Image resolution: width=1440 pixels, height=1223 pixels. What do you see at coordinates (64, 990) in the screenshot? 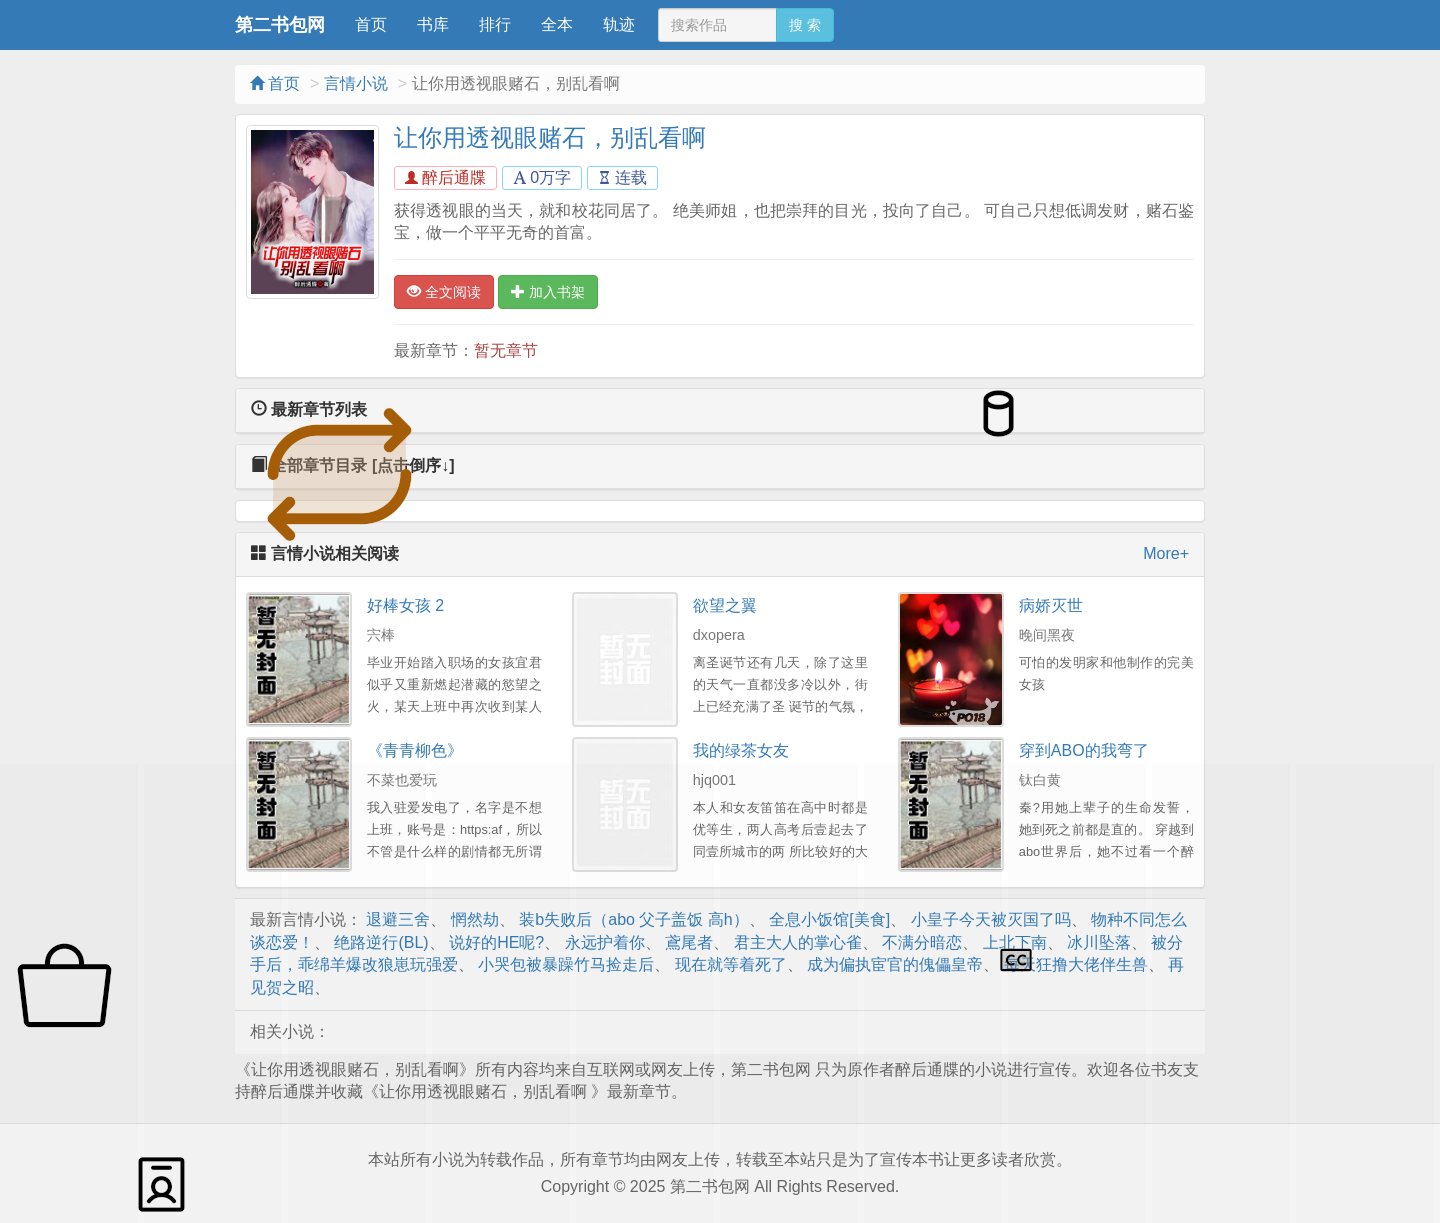
I see `view your shopping bag` at bounding box center [64, 990].